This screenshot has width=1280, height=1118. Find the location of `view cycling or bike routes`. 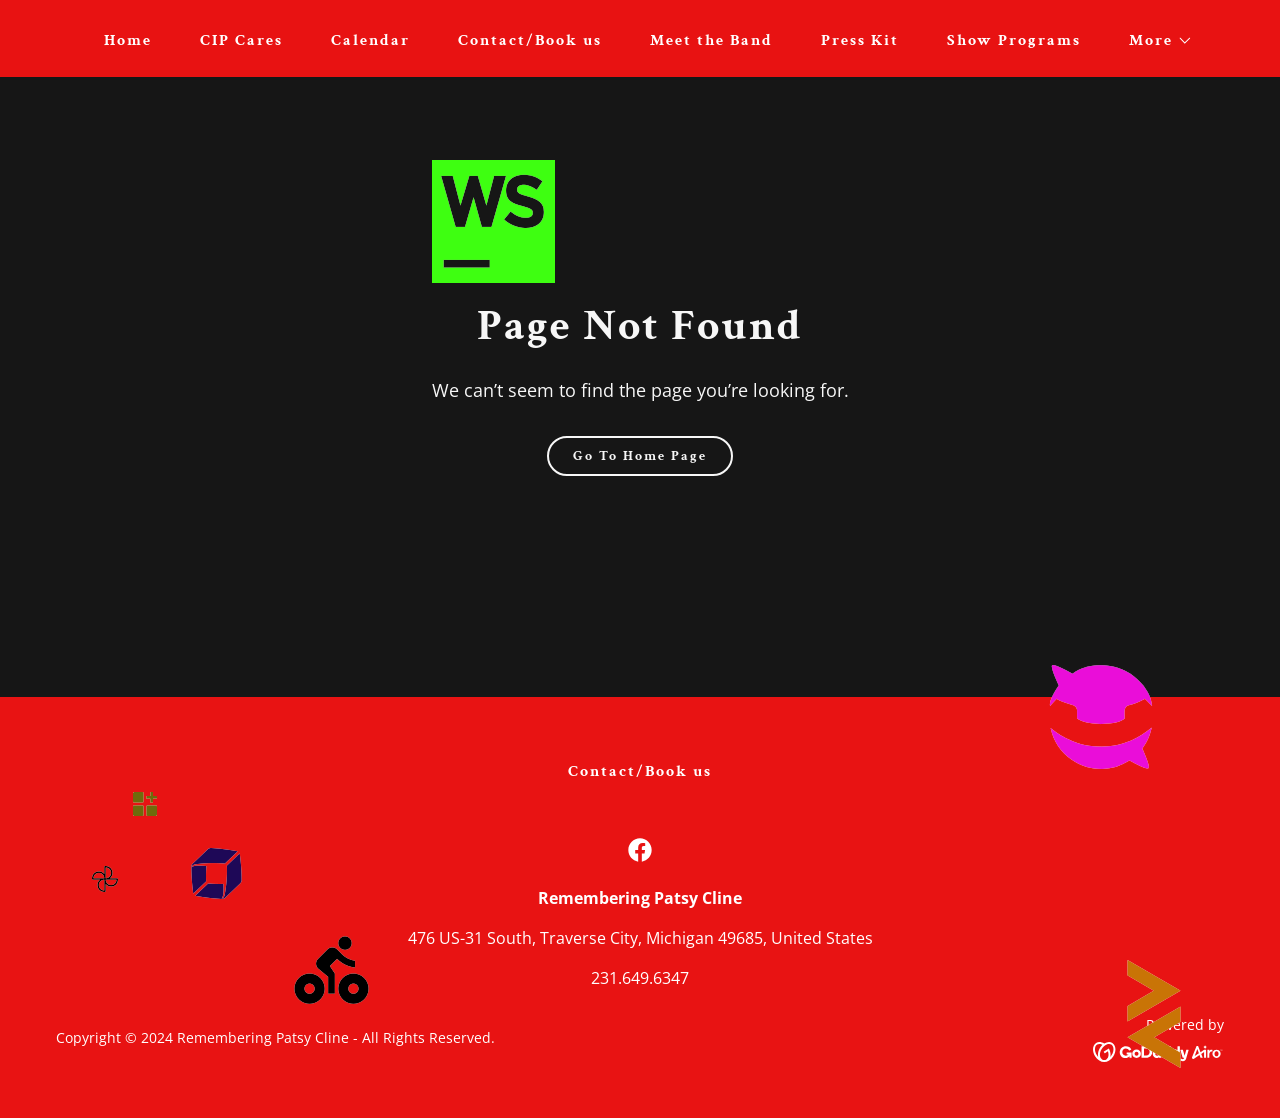

view cycling or bike routes is located at coordinates (331, 973).